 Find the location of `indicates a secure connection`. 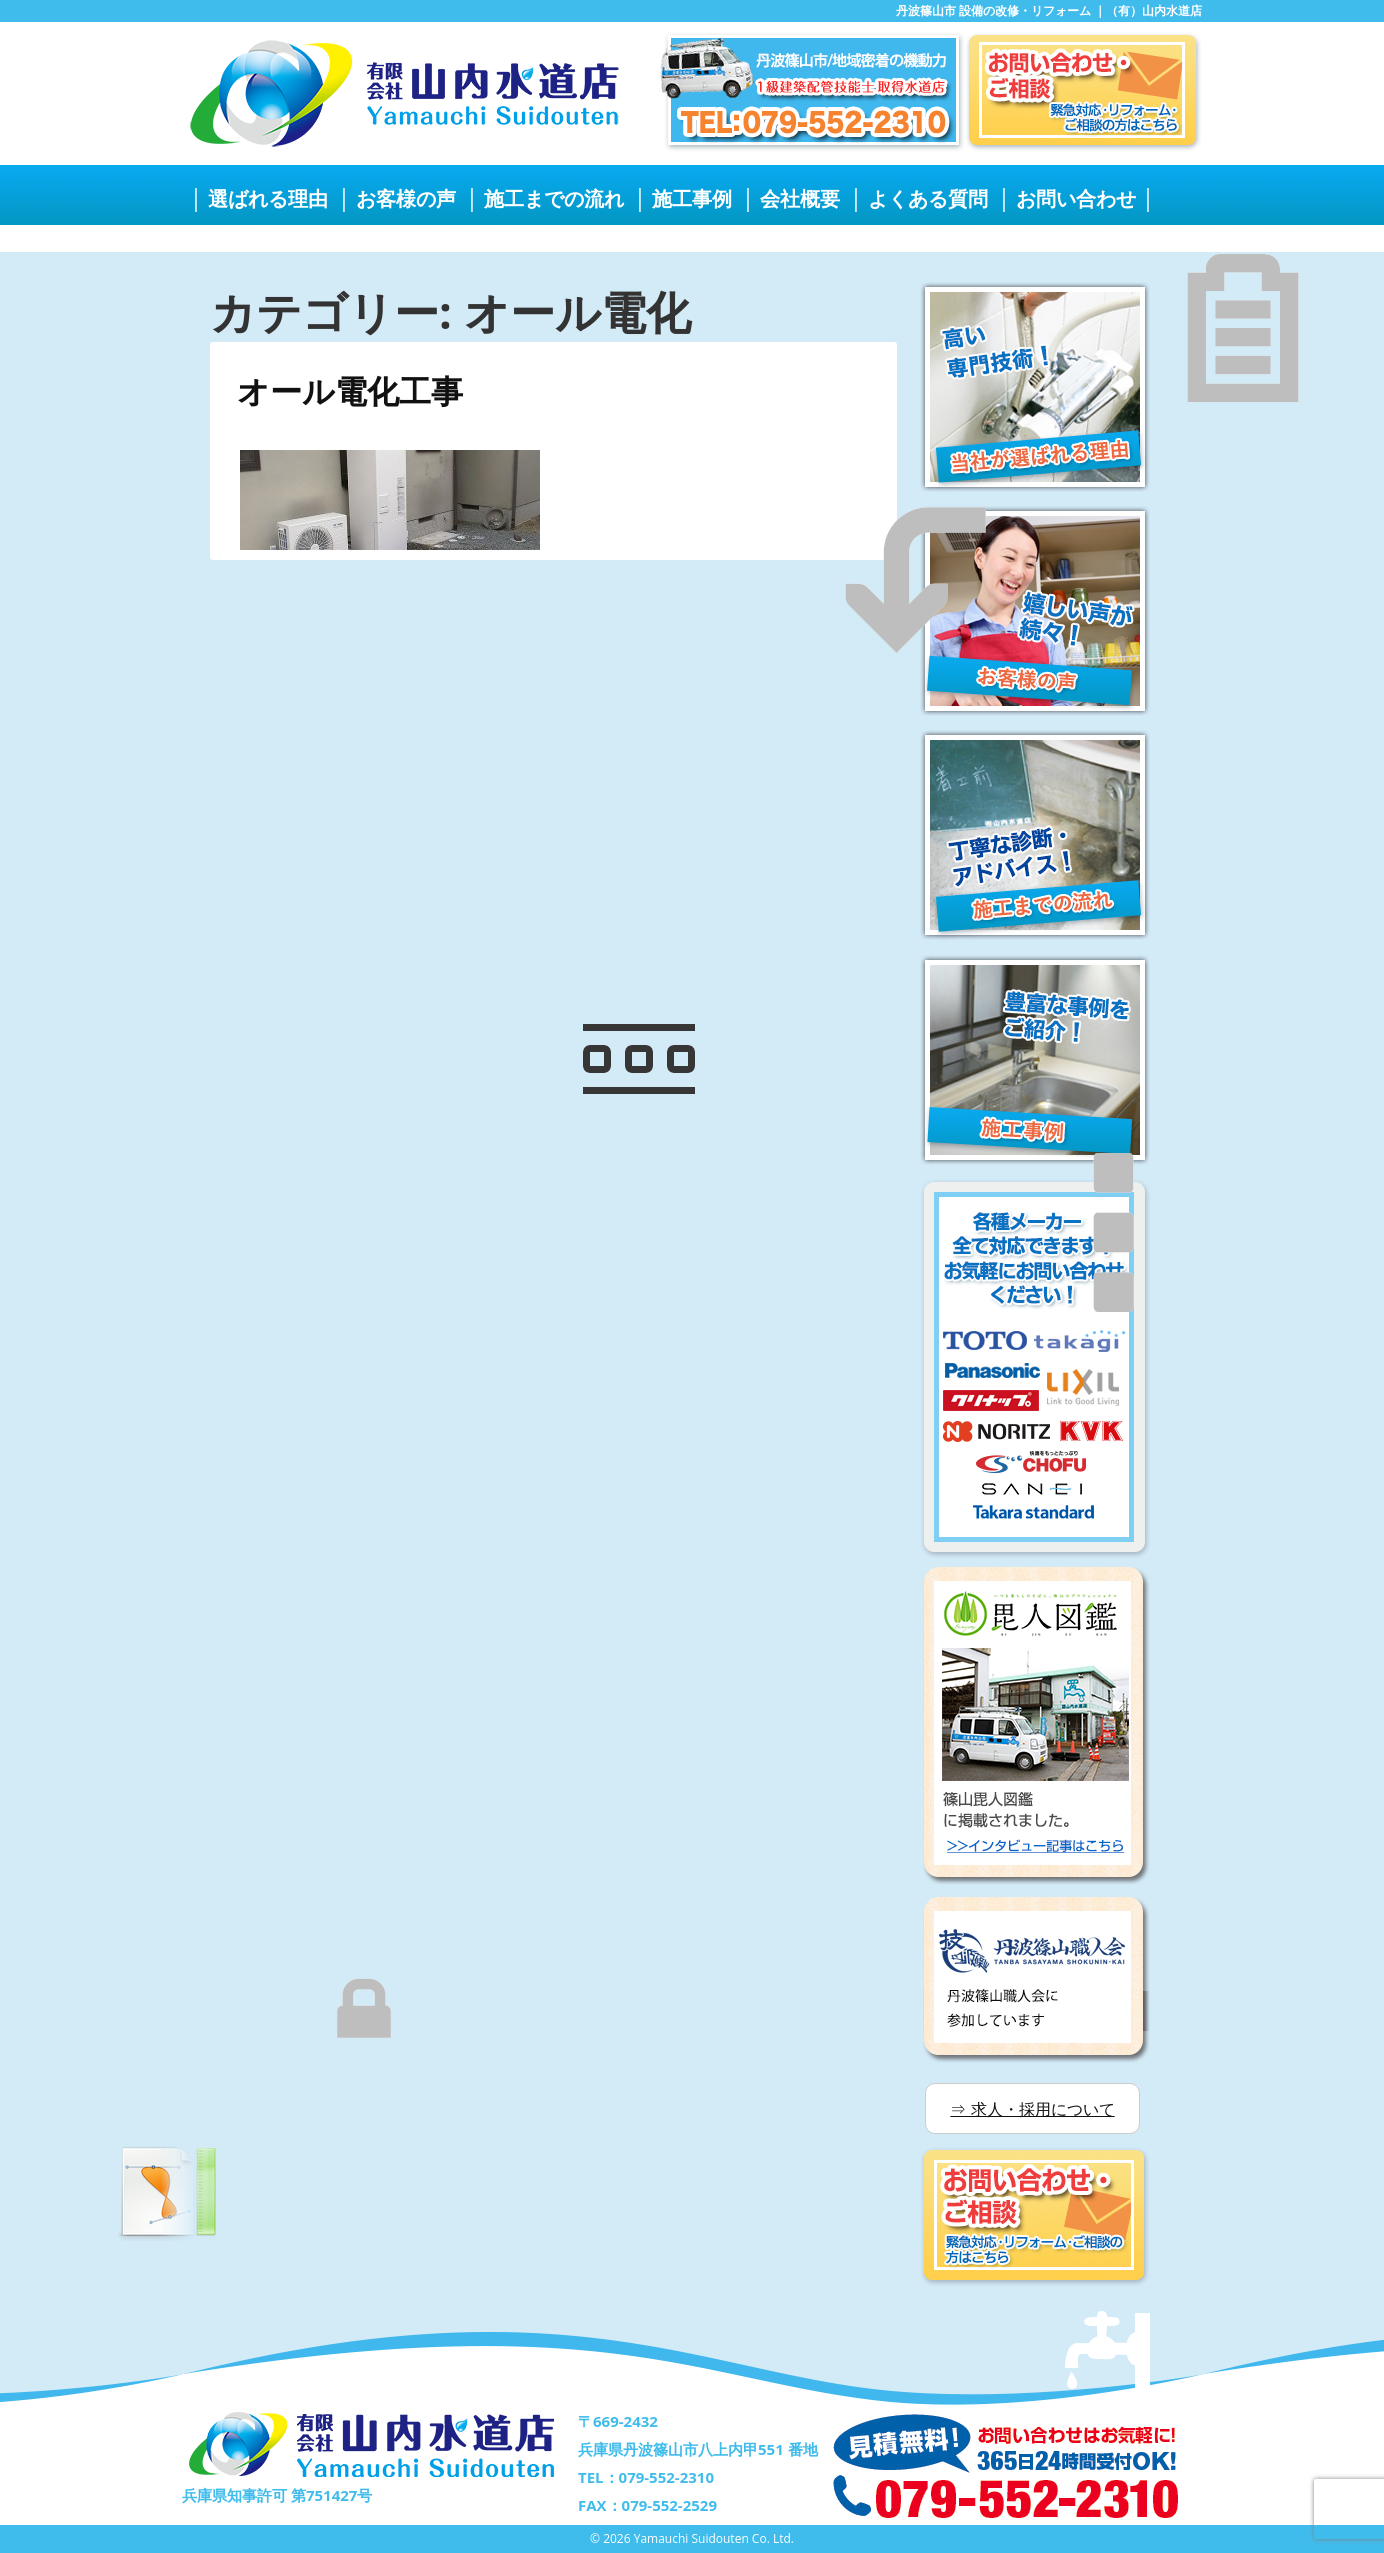

indicates a secure connection is located at coordinates (364, 2011).